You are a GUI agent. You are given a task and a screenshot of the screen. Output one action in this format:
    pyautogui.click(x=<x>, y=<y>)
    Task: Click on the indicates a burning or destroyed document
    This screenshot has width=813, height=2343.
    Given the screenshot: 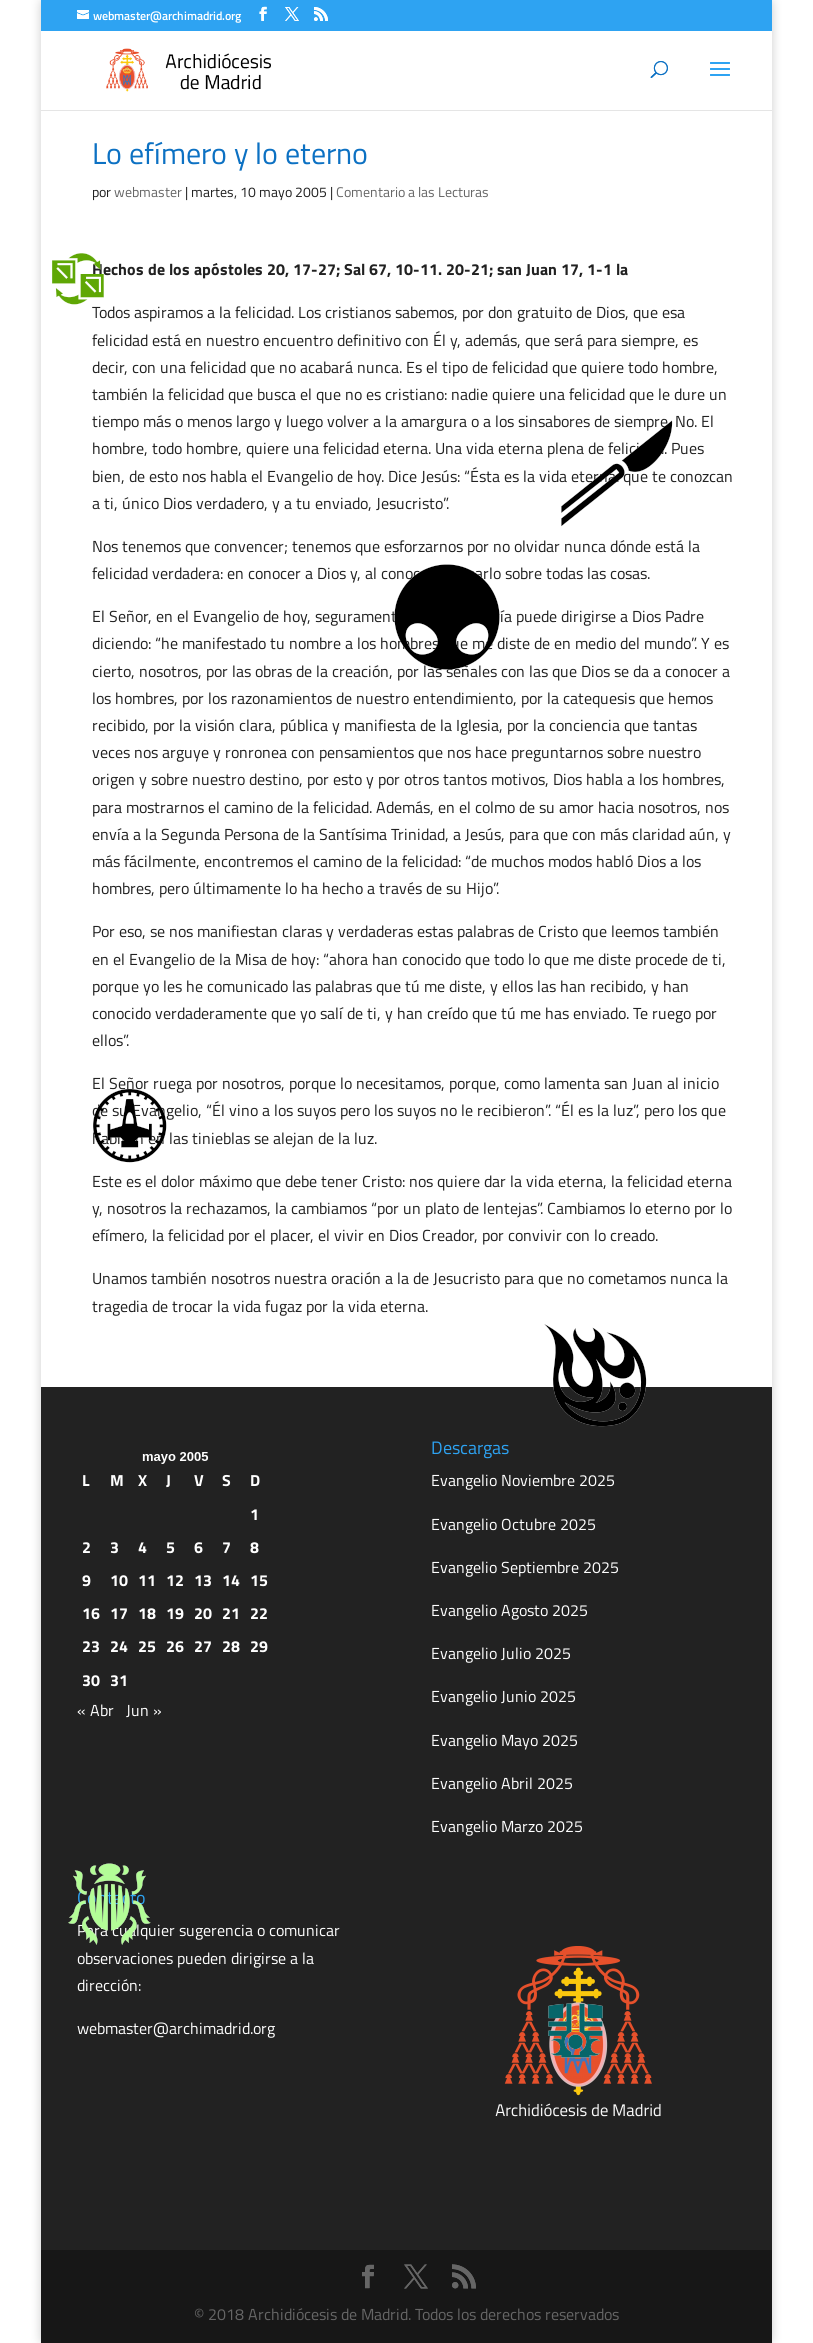 What is the action you would take?
    pyautogui.click(x=595, y=1375)
    